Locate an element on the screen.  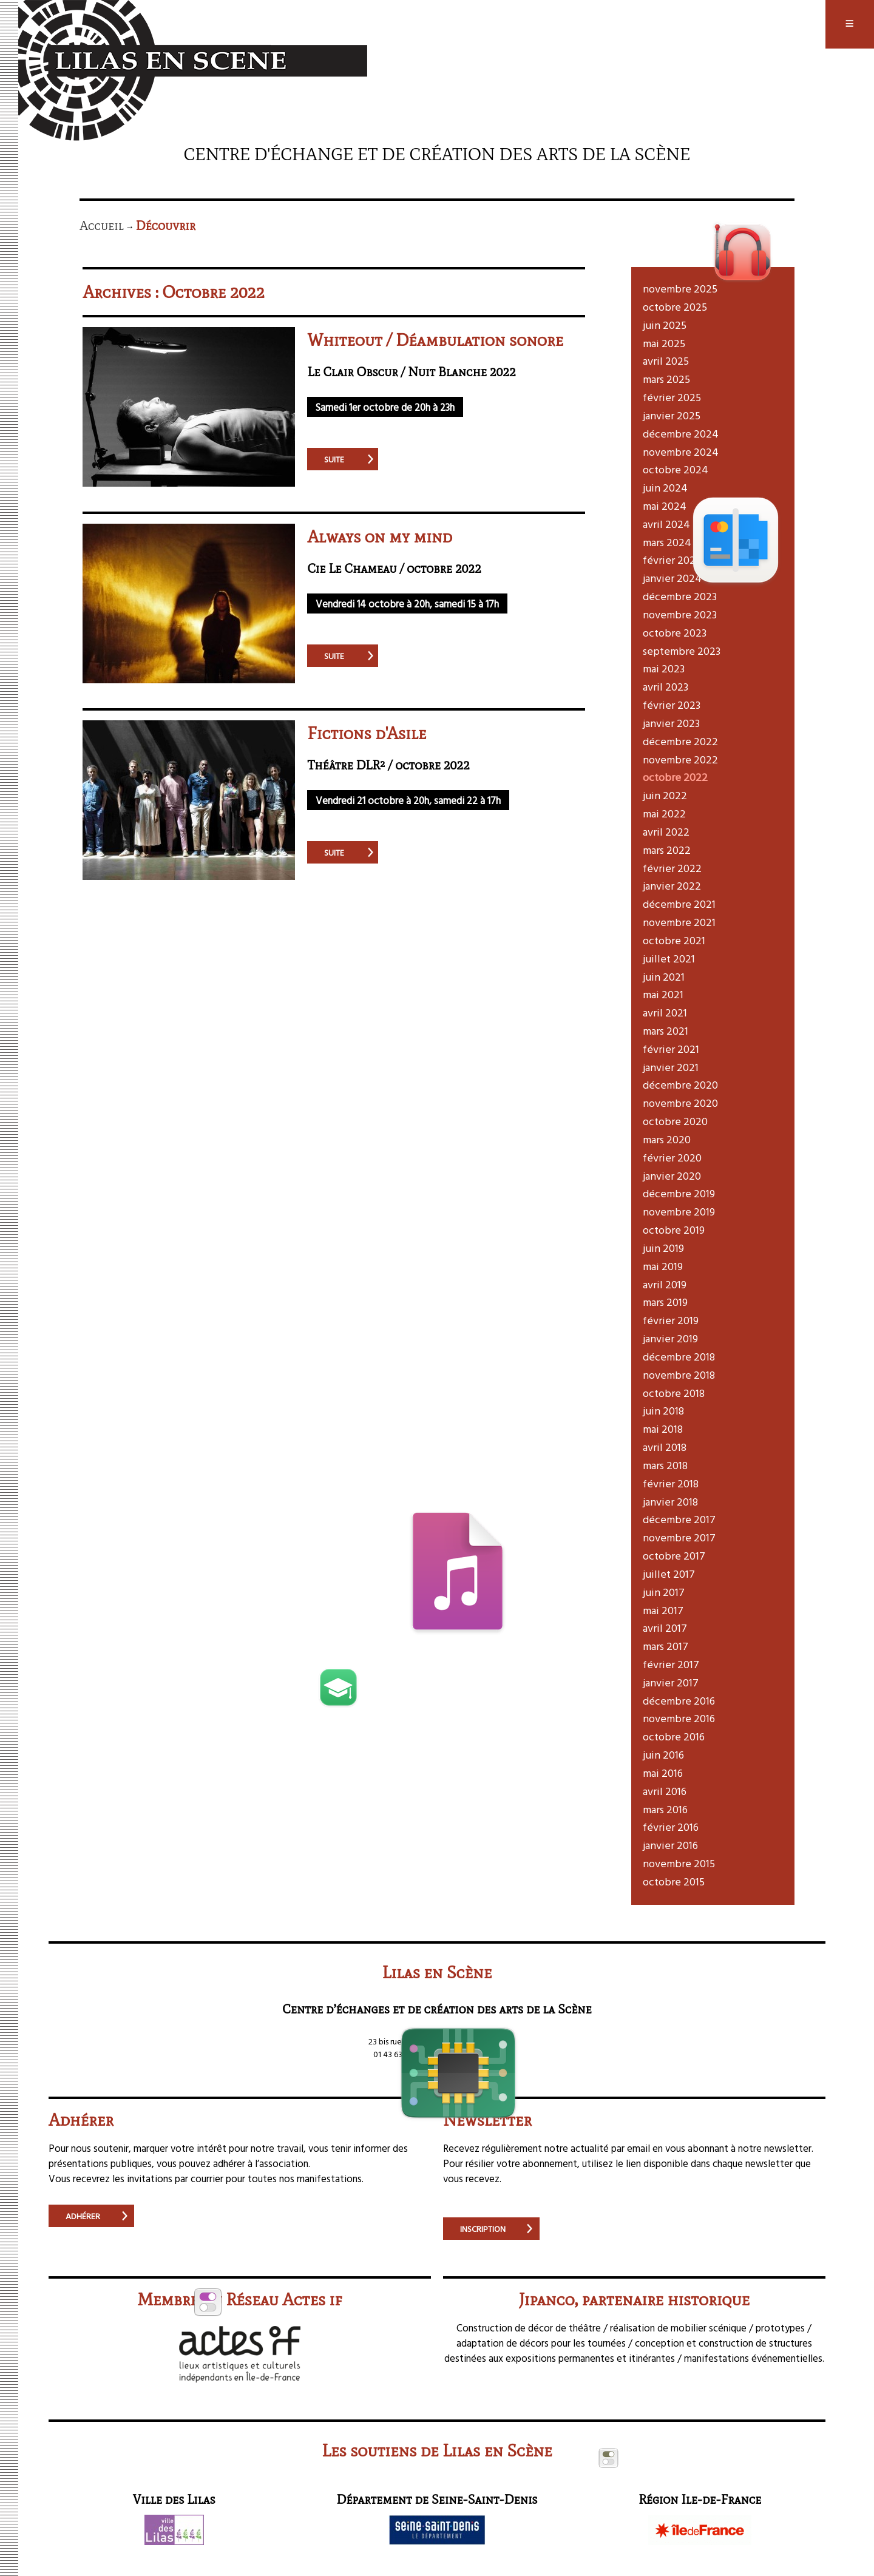
open audio sharing app is located at coordinates (742, 252).